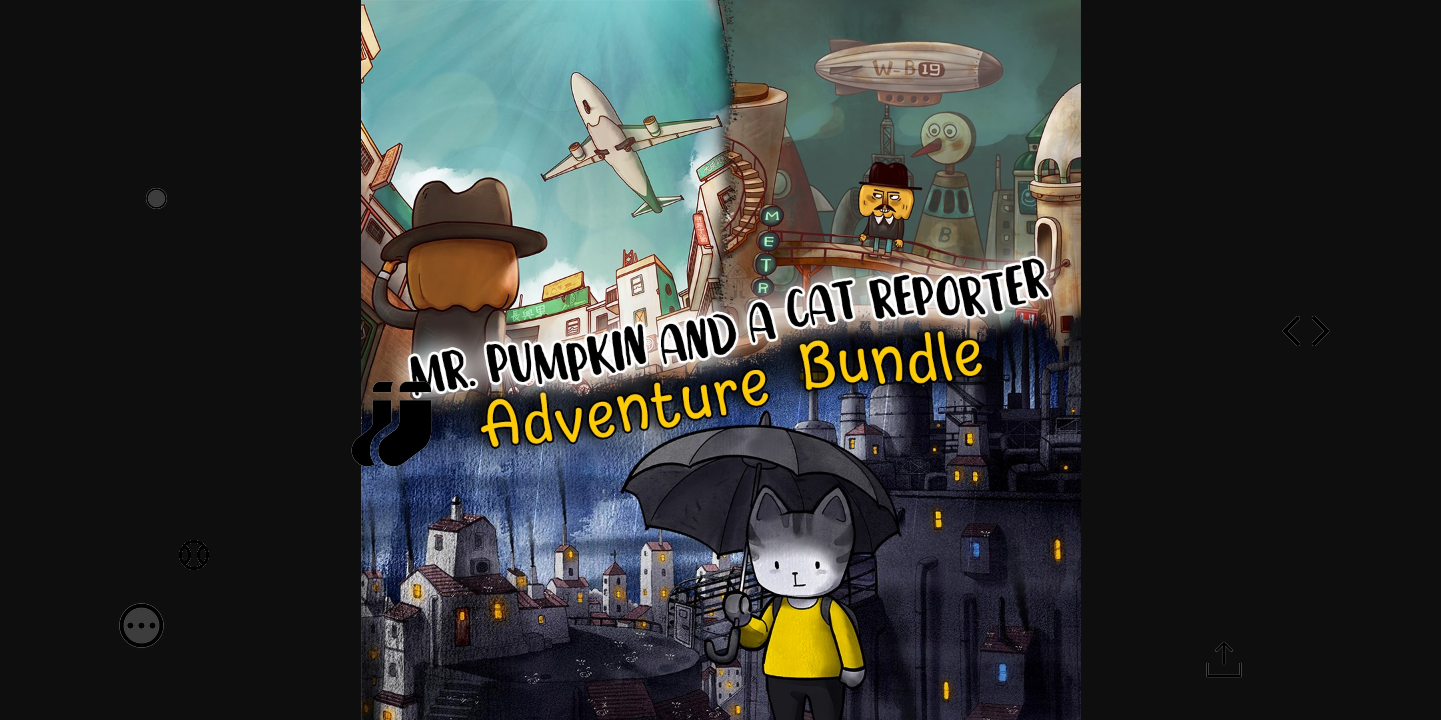 This screenshot has height=720, width=1441. Describe the element at coordinates (156, 198) in the screenshot. I see `indicates a filled or selected state` at that location.